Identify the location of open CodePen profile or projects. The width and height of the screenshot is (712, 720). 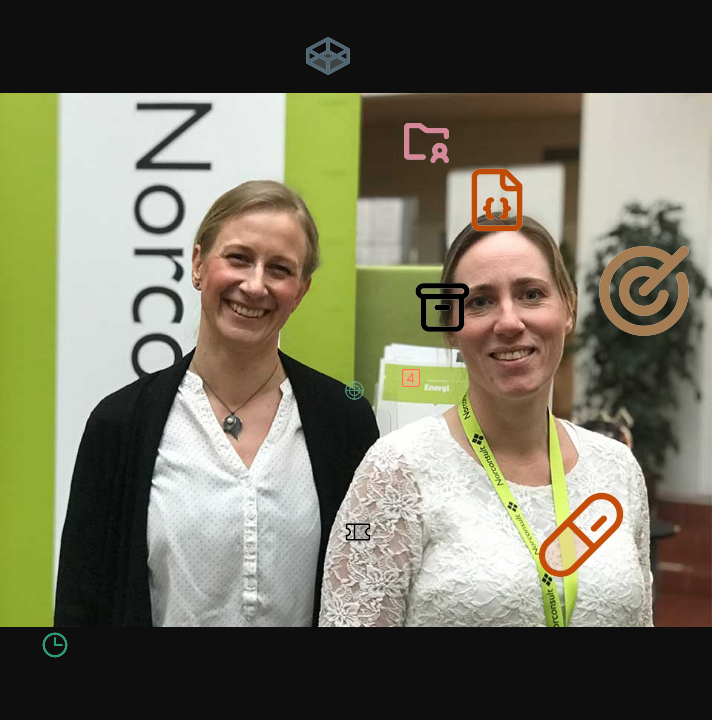
(328, 56).